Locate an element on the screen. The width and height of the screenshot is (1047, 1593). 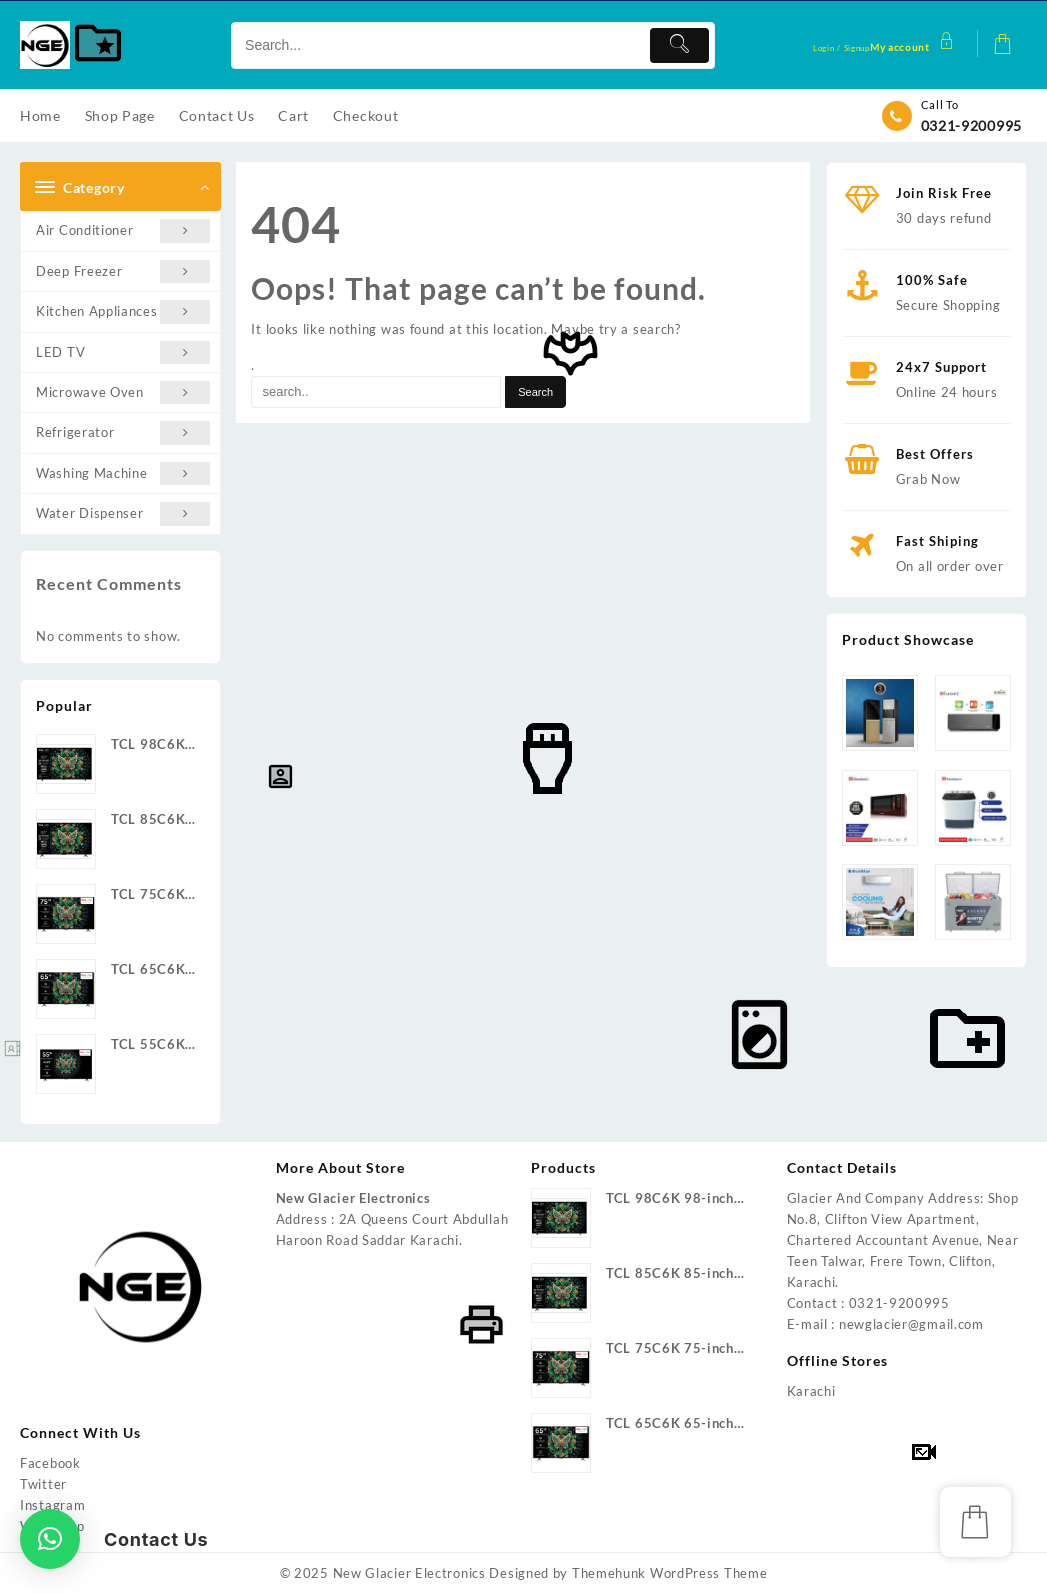
access starred or favorite folders is located at coordinates (98, 43).